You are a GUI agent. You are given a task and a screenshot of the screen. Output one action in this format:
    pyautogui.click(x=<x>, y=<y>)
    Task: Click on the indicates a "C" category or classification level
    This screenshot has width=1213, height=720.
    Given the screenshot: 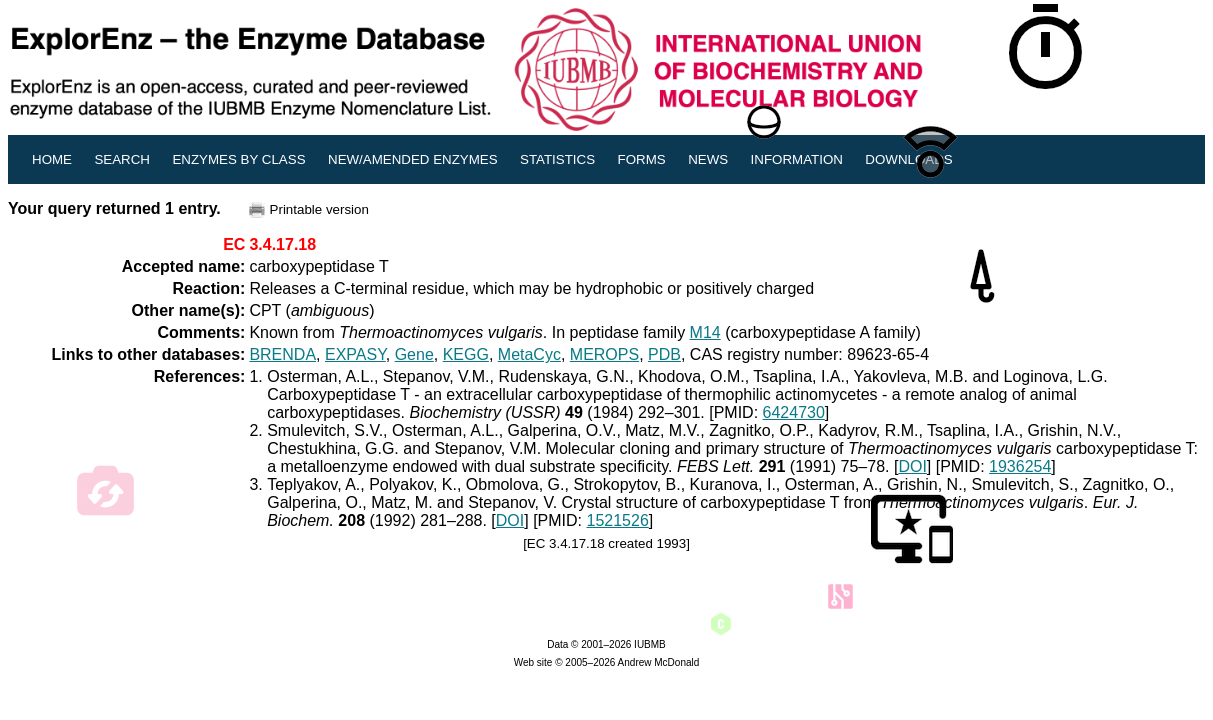 What is the action you would take?
    pyautogui.click(x=721, y=624)
    